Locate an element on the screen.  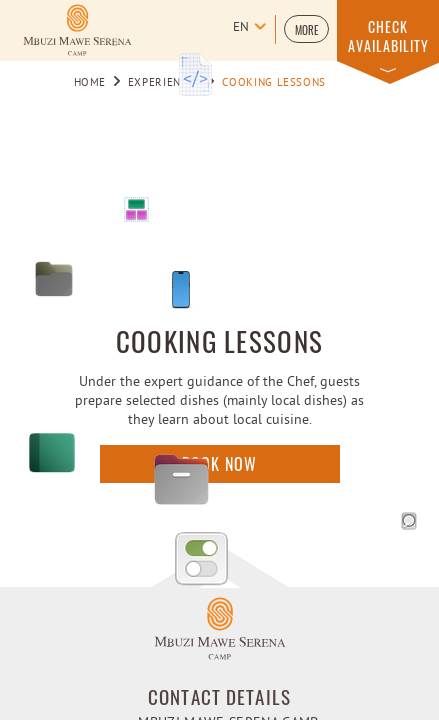
twig template file icon is located at coordinates (195, 74).